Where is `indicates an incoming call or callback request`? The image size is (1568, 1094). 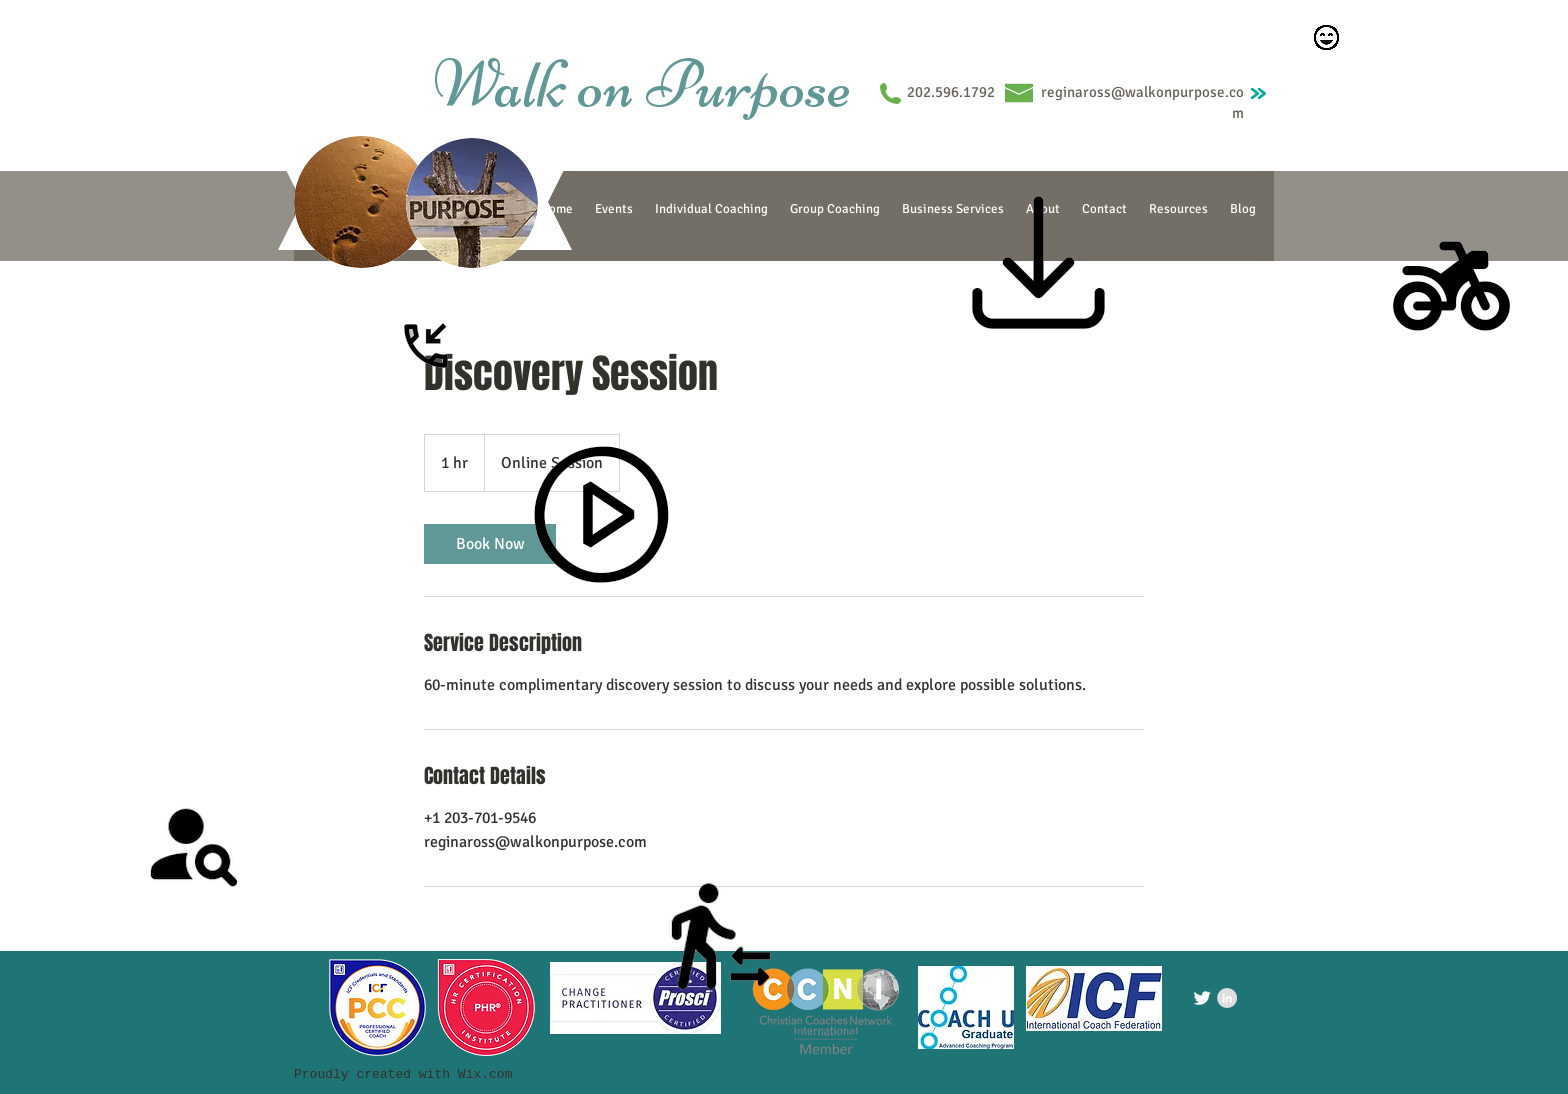
indicates an incoming call or callback request is located at coordinates (426, 346).